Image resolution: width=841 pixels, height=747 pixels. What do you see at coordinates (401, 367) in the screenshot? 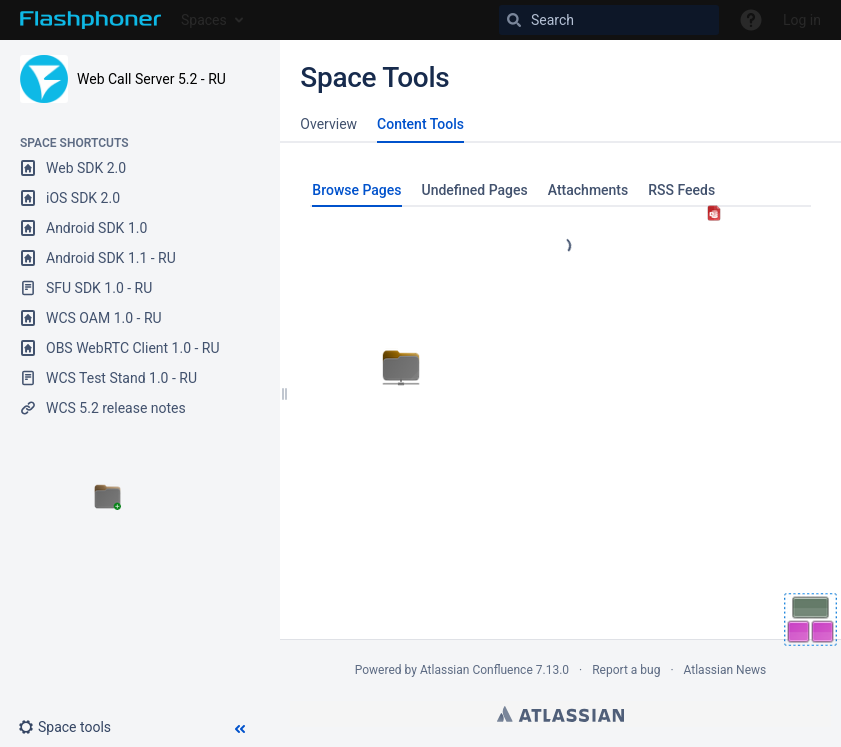
I see `access files stored on a remote server` at bounding box center [401, 367].